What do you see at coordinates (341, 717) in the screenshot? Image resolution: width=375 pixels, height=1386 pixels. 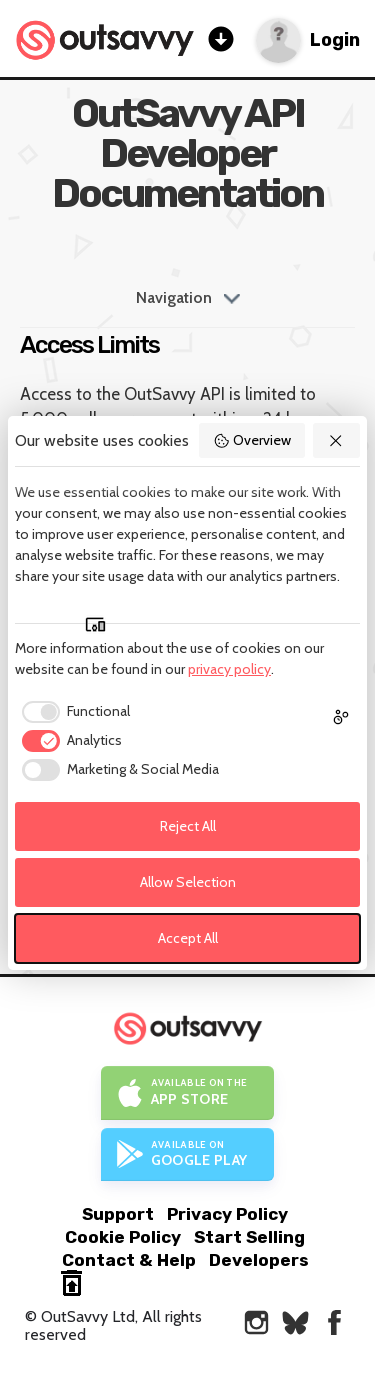 I see `open chat or messaging` at bounding box center [341, 717].